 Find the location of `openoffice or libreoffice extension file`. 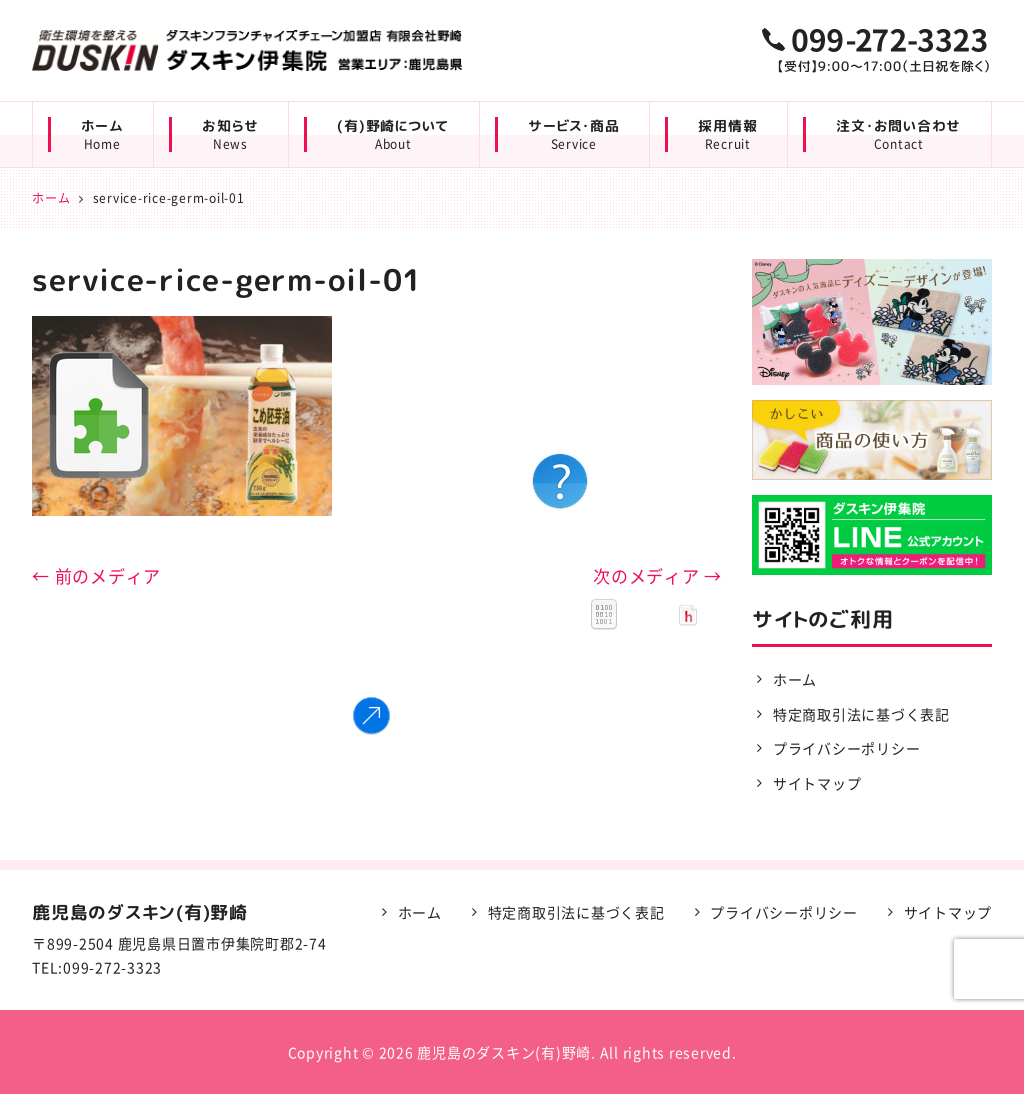

openoffice or libreoffice extension file is located at coordinates (99, 415).